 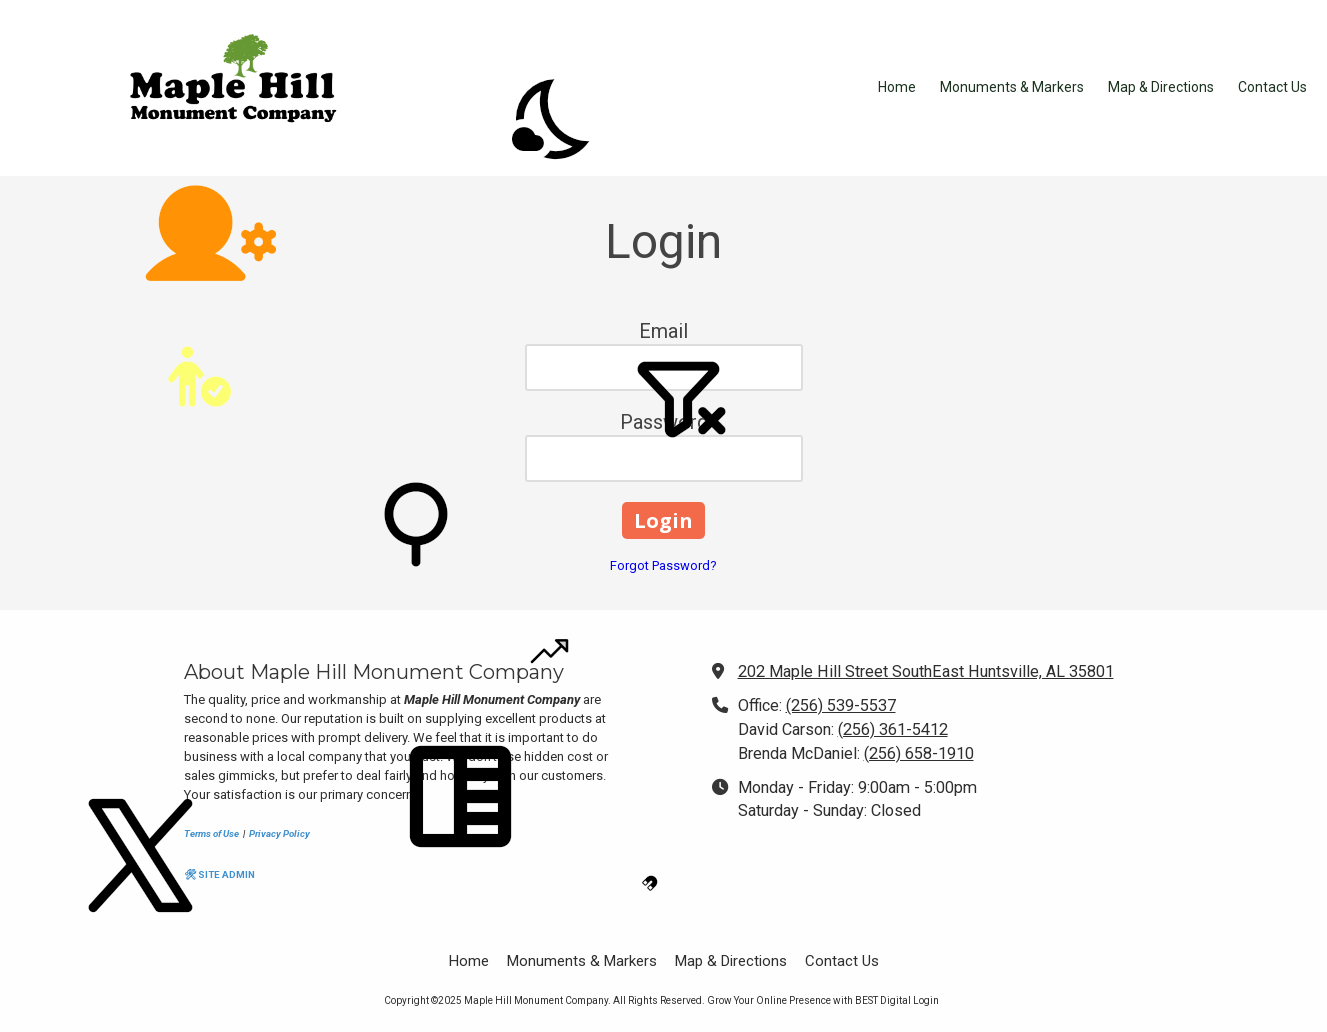 What do you see at coordinates (416, 523) in the screenshot?
I see `select neuter or non-binary gender option` at bounding box center [416, 523].